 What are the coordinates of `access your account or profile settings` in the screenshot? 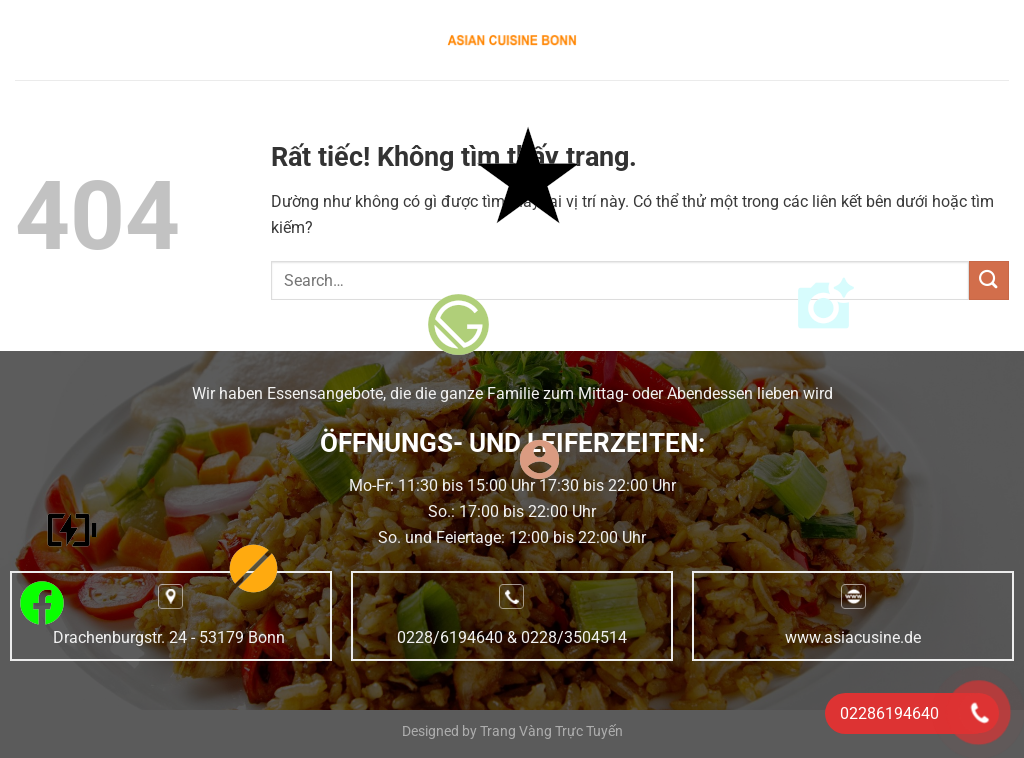 It's located at (539, 459).